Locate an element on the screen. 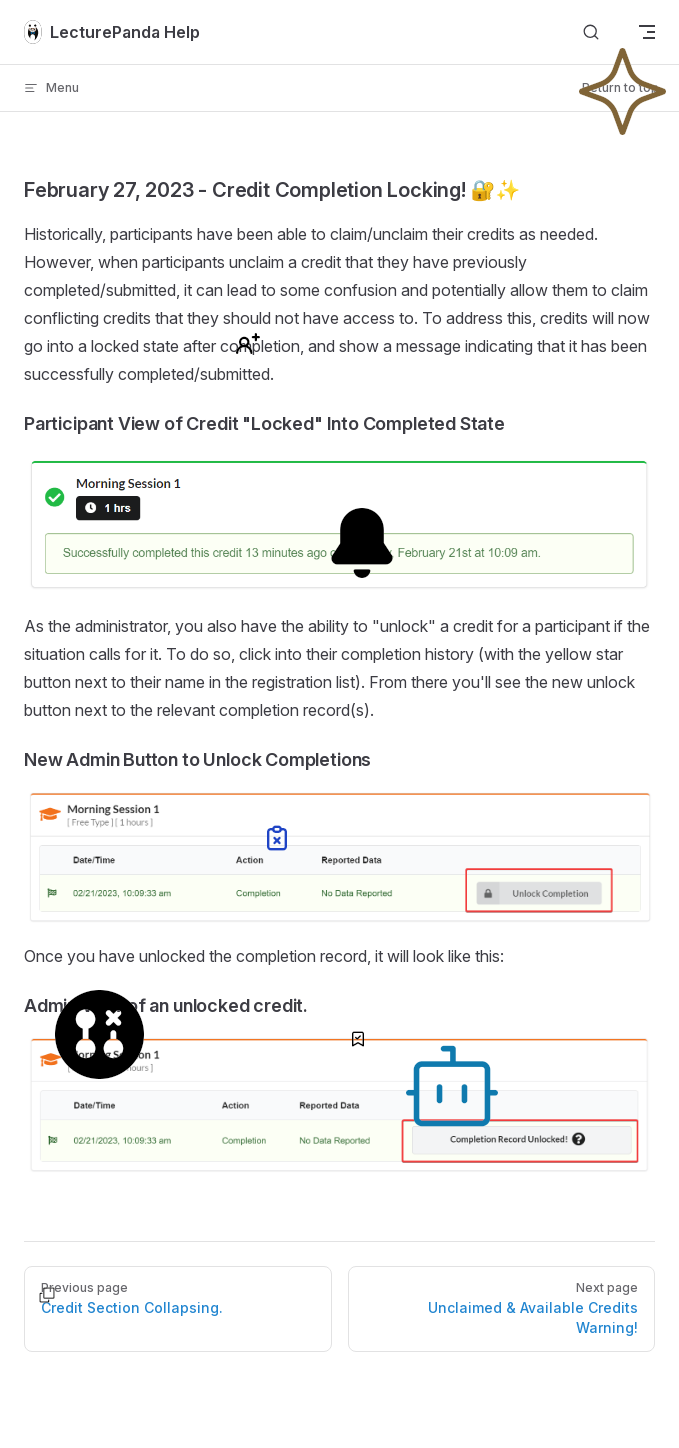 The width and height of the screenshot is (679, 1448). indicates AI-generated or enhanced content is located at coordinates (622, 91).